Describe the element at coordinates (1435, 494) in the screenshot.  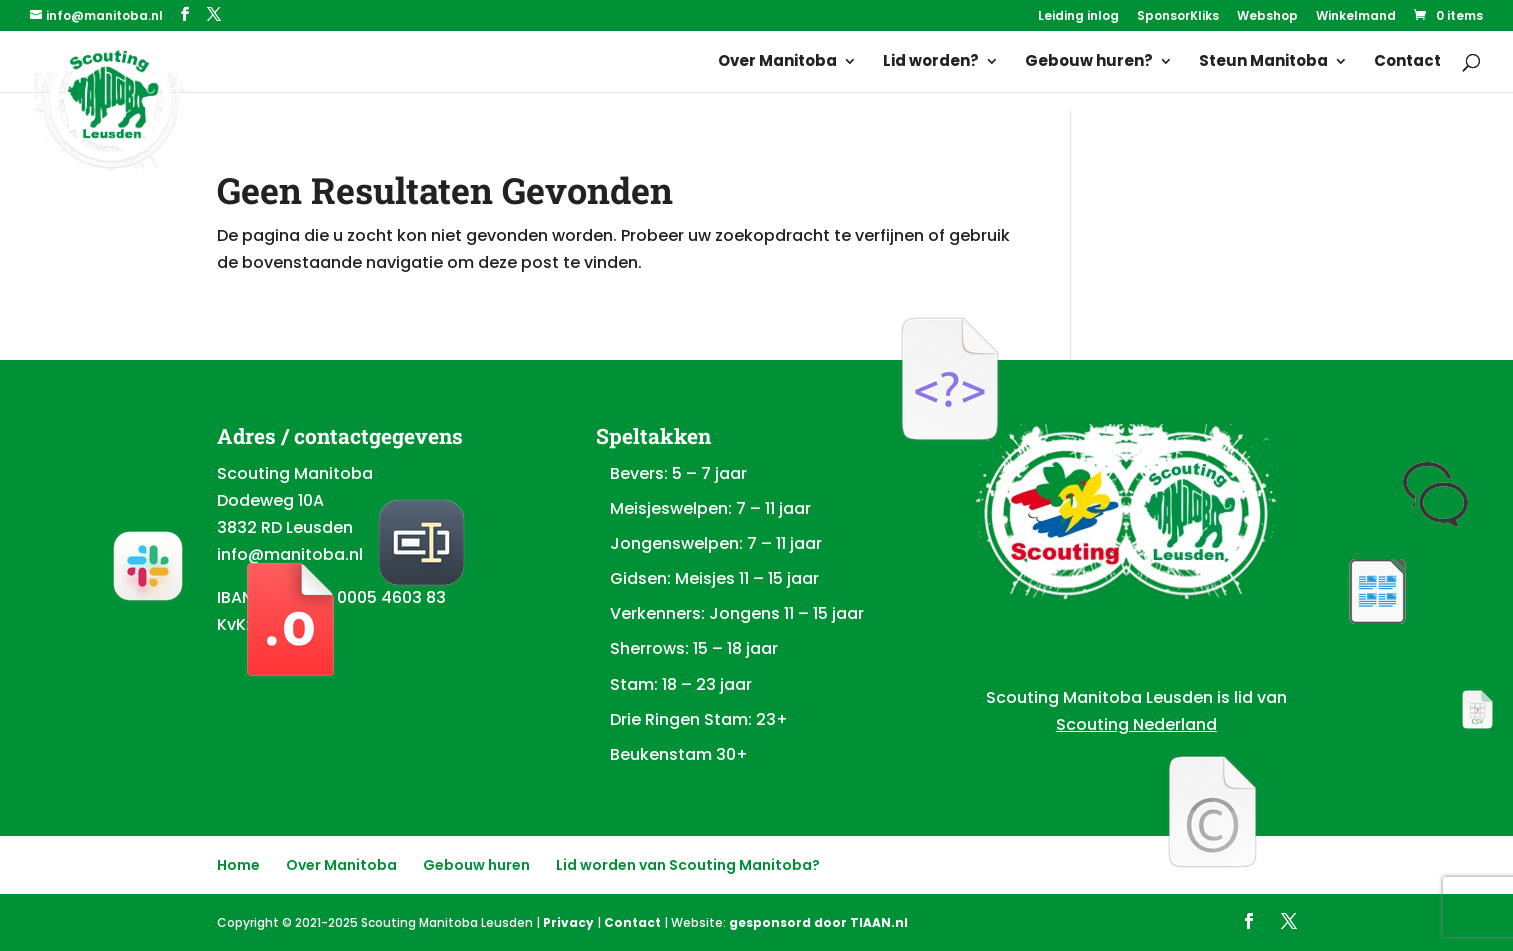
I see `open messaging or chat application` at that location.